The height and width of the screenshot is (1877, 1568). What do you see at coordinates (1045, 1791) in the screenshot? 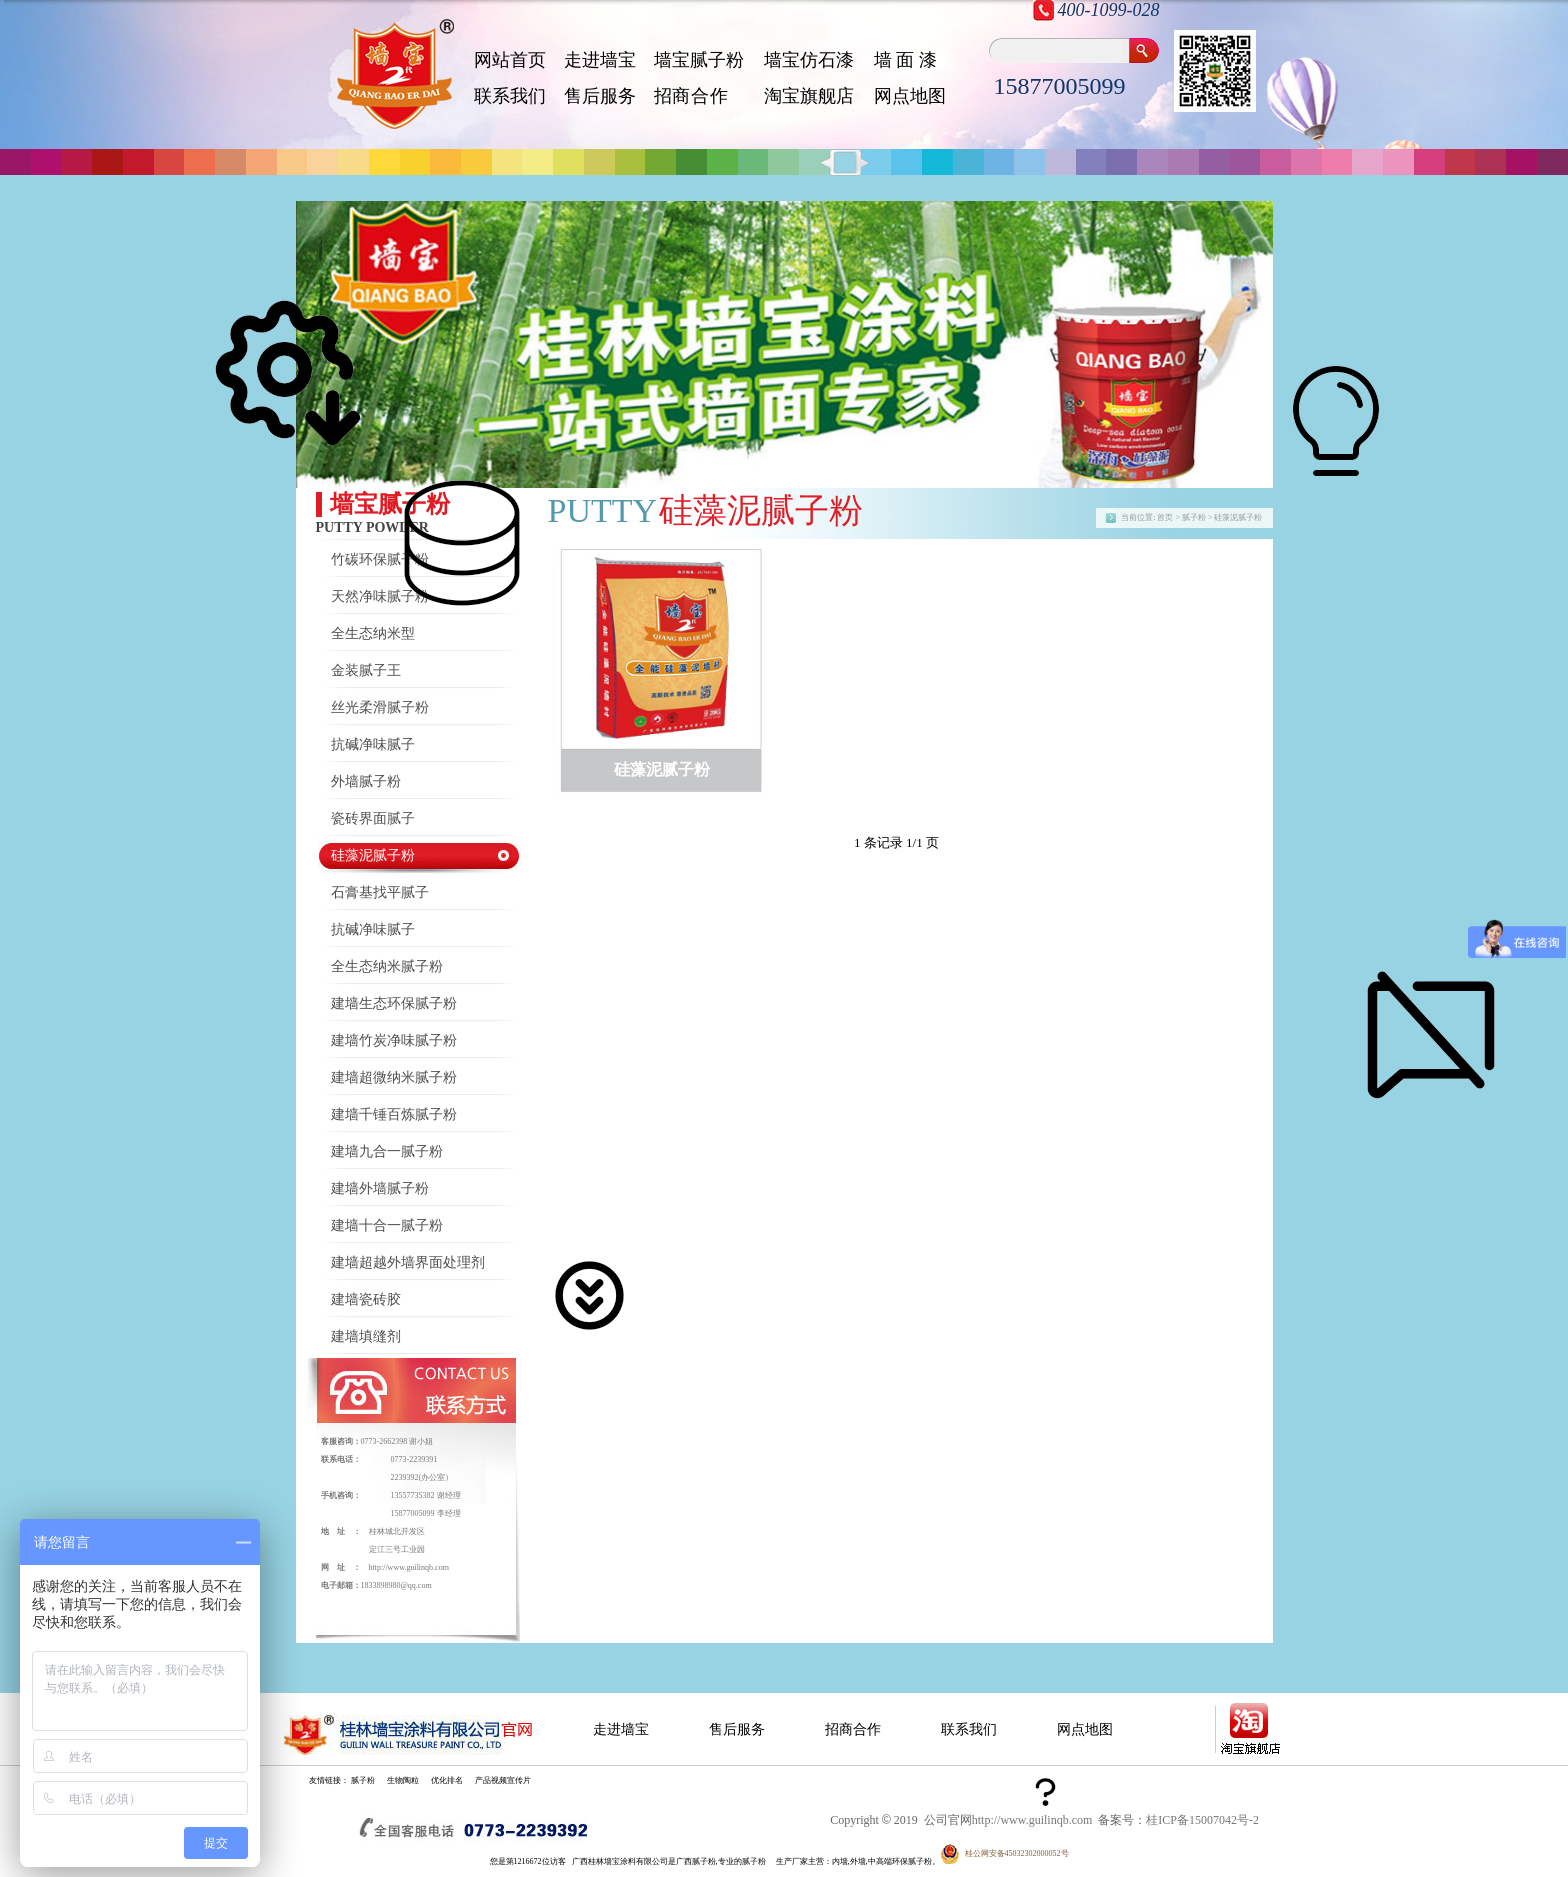
I see `access help or support` at bounding box center [1045, 1791].